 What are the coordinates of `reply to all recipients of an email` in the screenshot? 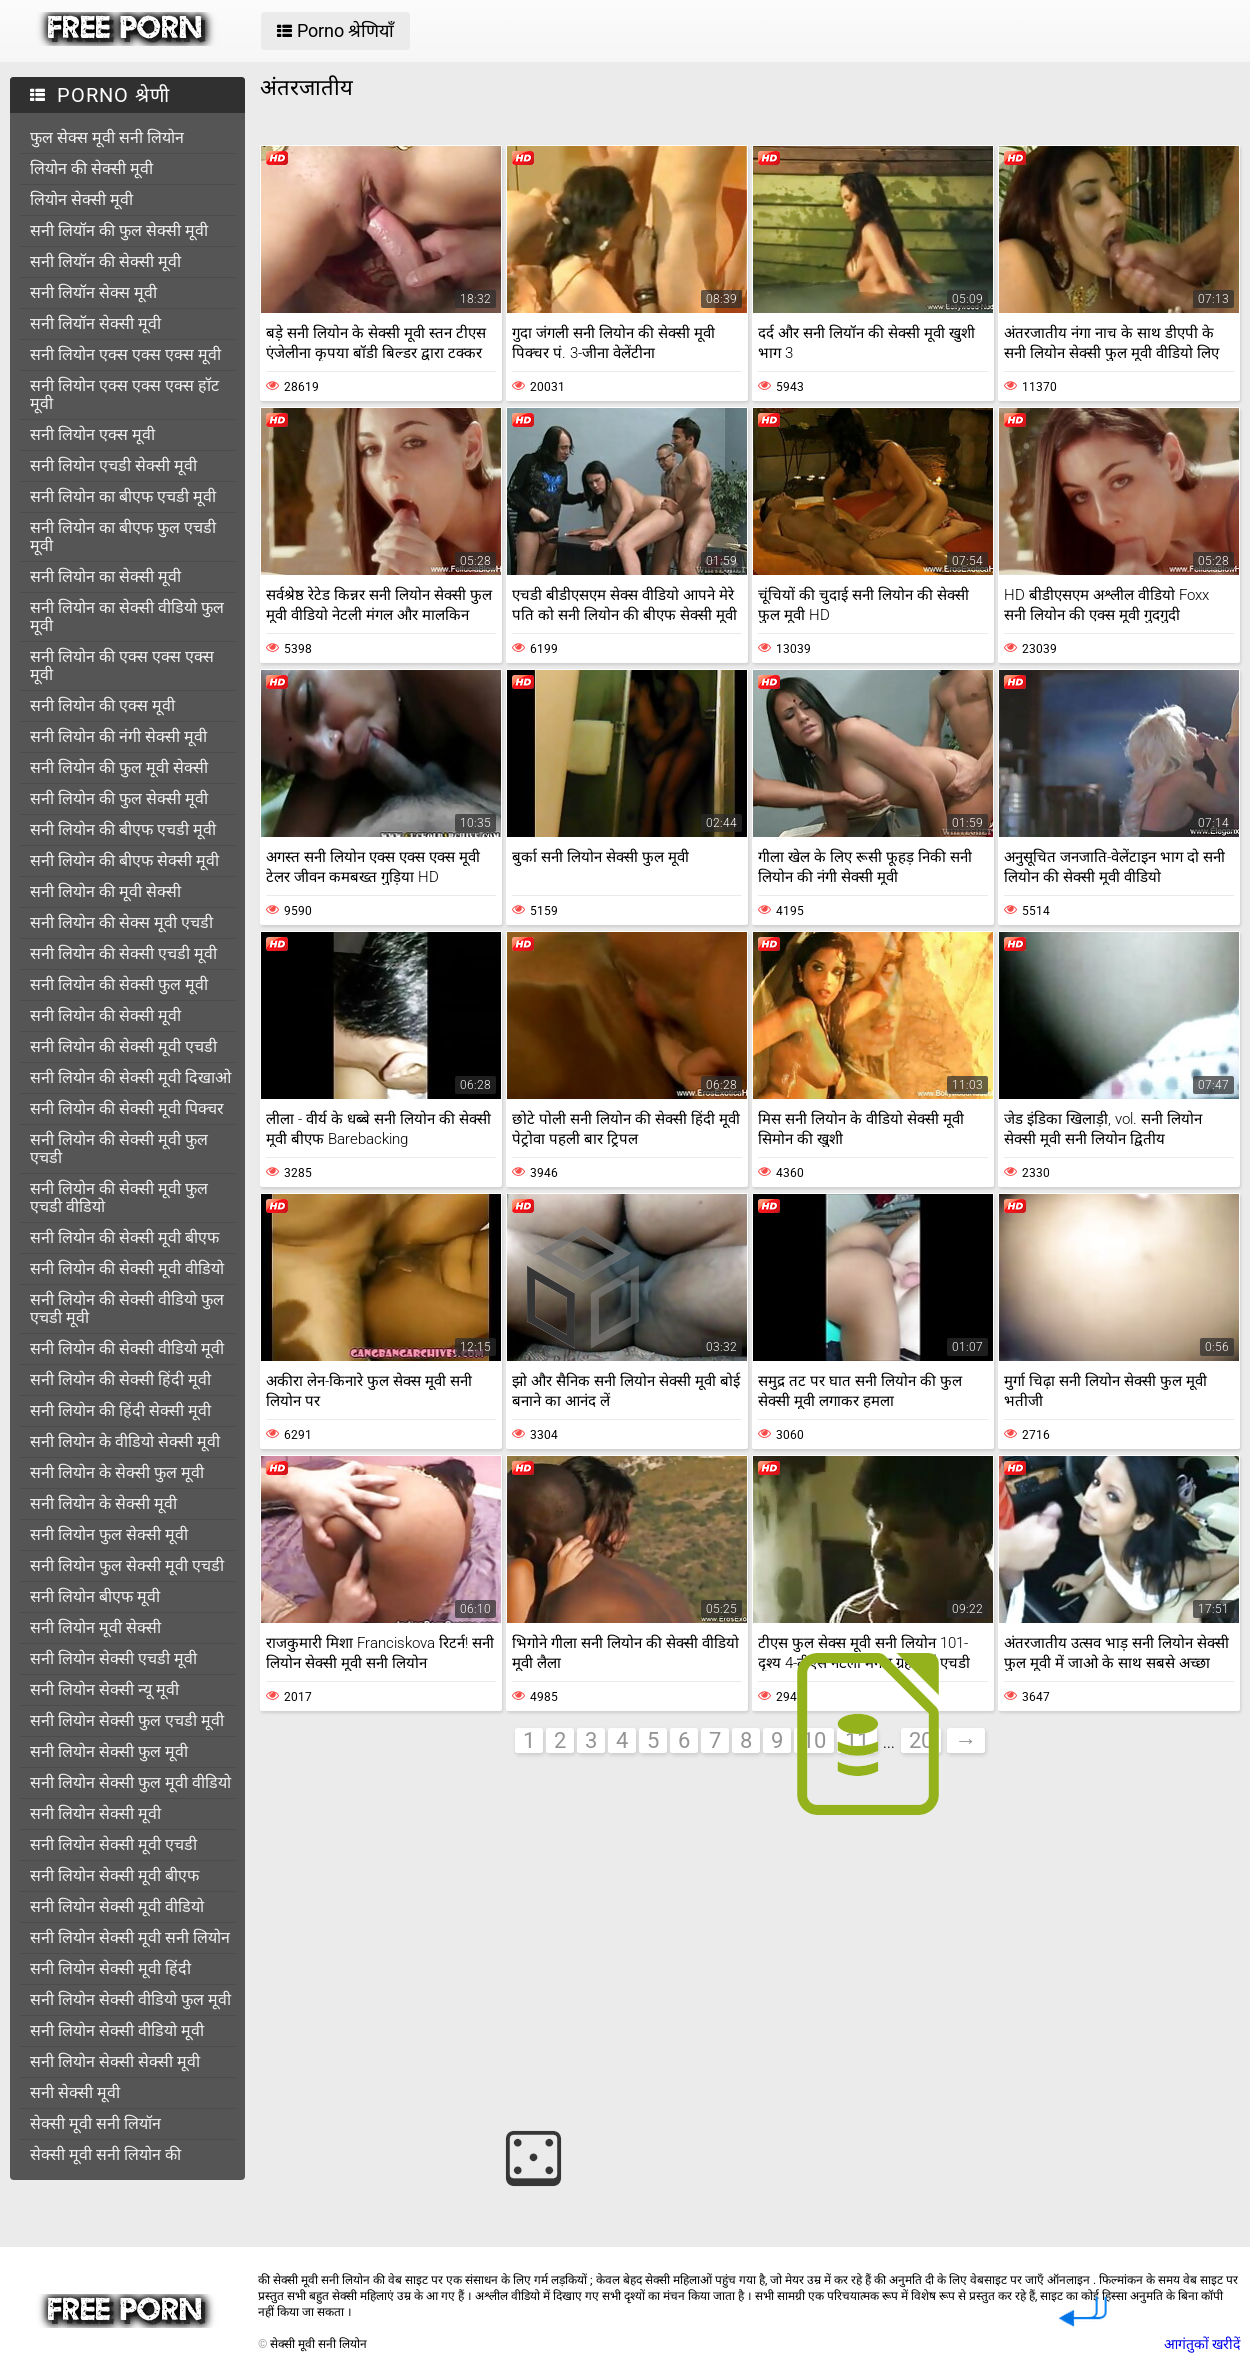 It's located at (1082, 2308).